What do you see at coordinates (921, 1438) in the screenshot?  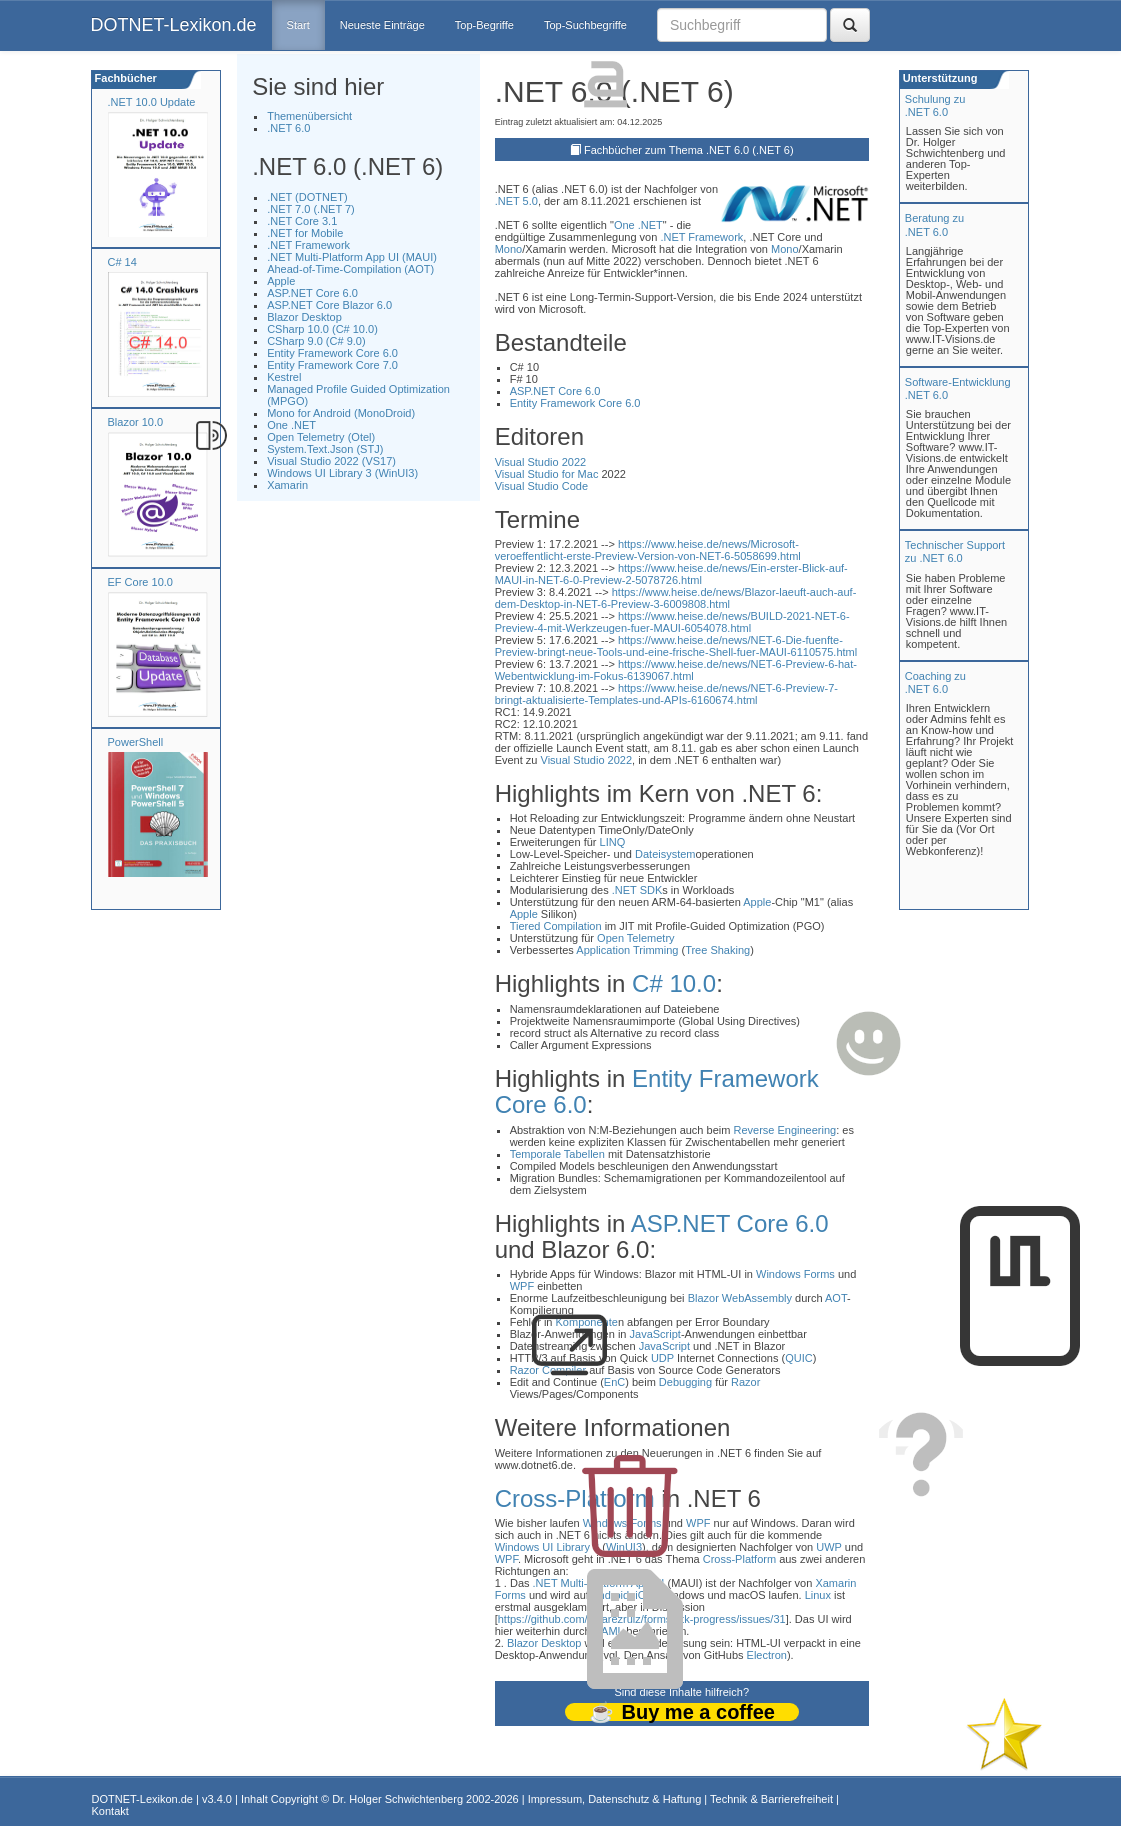 I see `indicates no internet connection despite wifi signal` at bounding box center [921, 1438].